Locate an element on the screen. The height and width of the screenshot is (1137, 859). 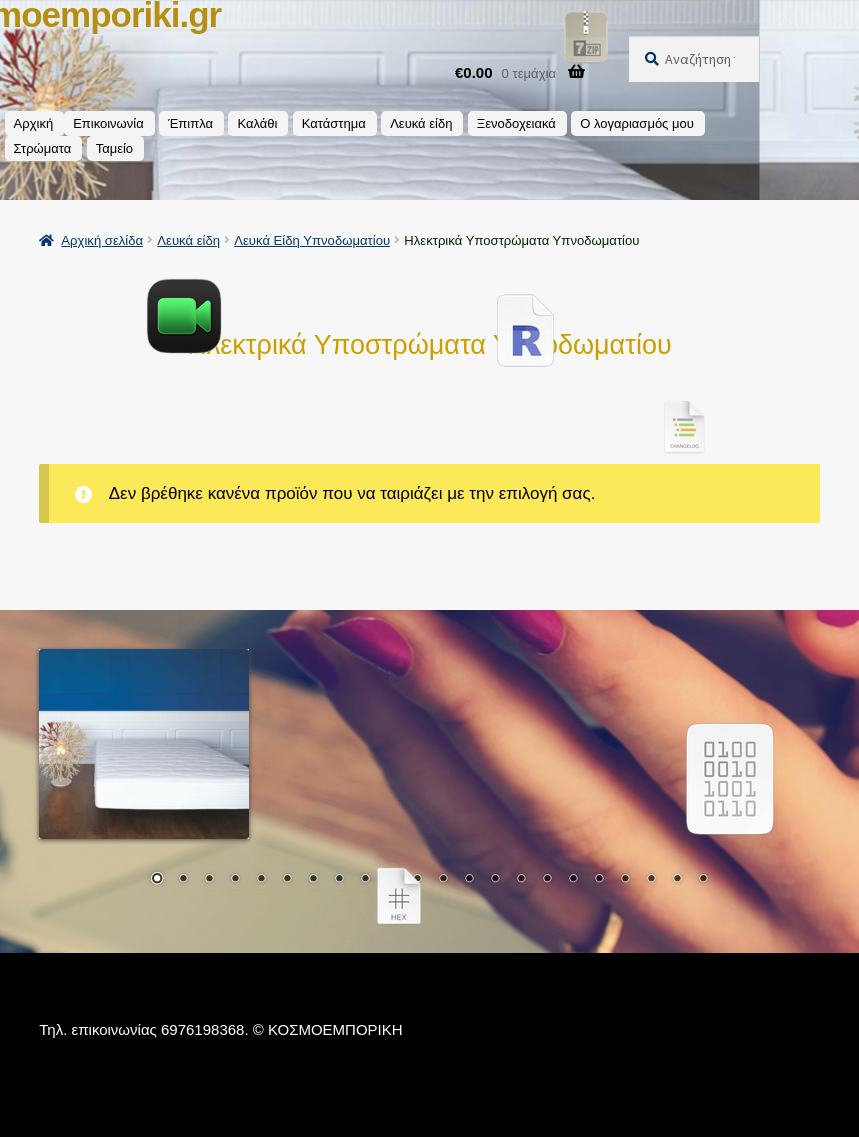
an R programming language source file is located at coordinates (525, 330).